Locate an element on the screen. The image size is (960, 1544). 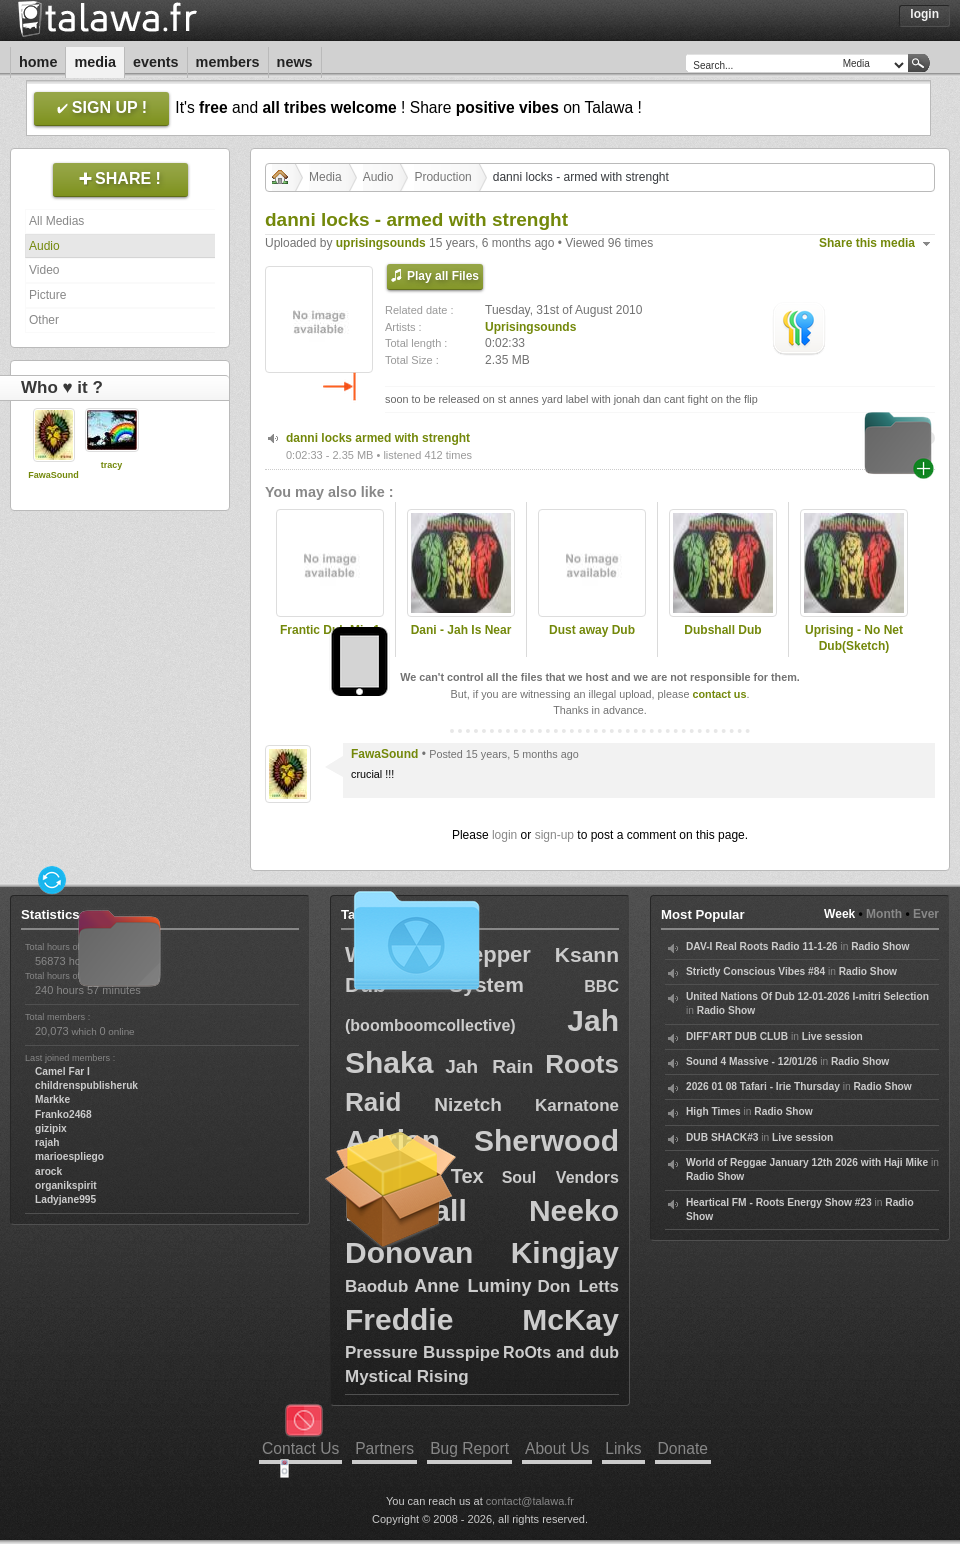
view connected iPad device is located at coordinates (359, 661).